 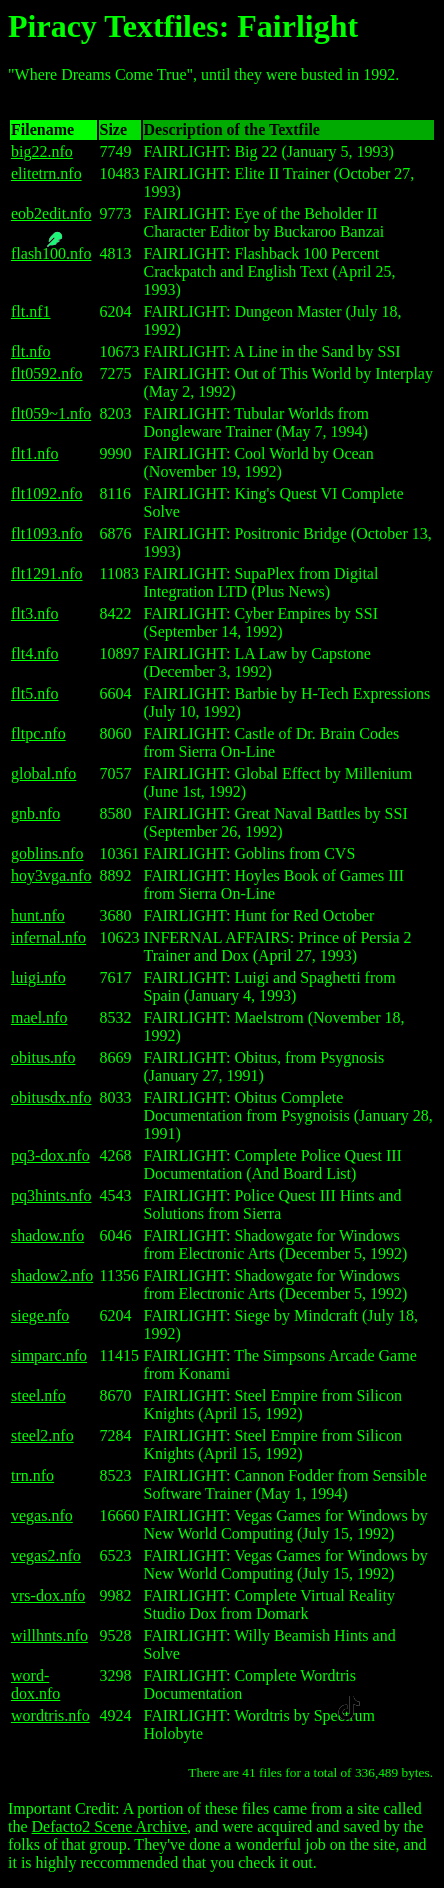 What do you see at coordinates (349, 1708) in the screenshot?
I see `open tiktok app` at bounding box center [349, 1708].